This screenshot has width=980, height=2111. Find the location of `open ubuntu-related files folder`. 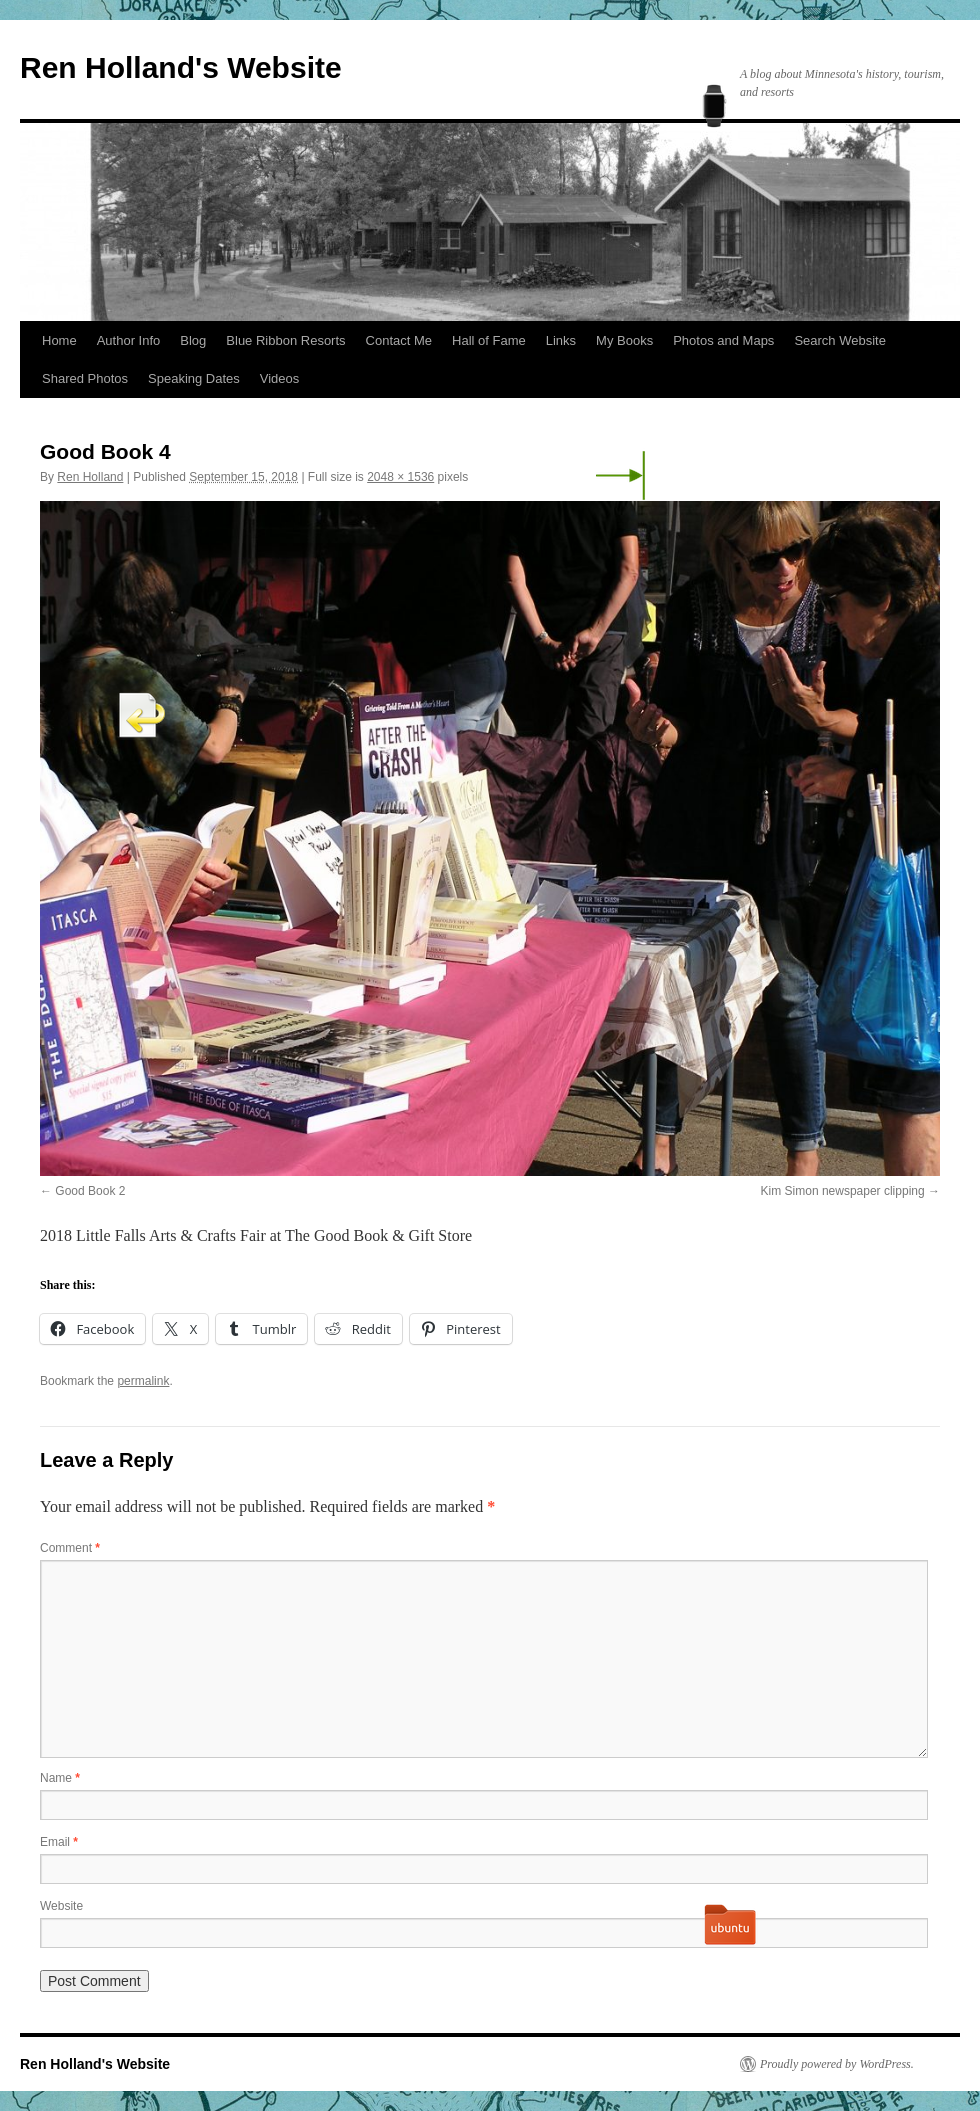

open ubuntu-related files folder is located at coordinates (730, 1926).